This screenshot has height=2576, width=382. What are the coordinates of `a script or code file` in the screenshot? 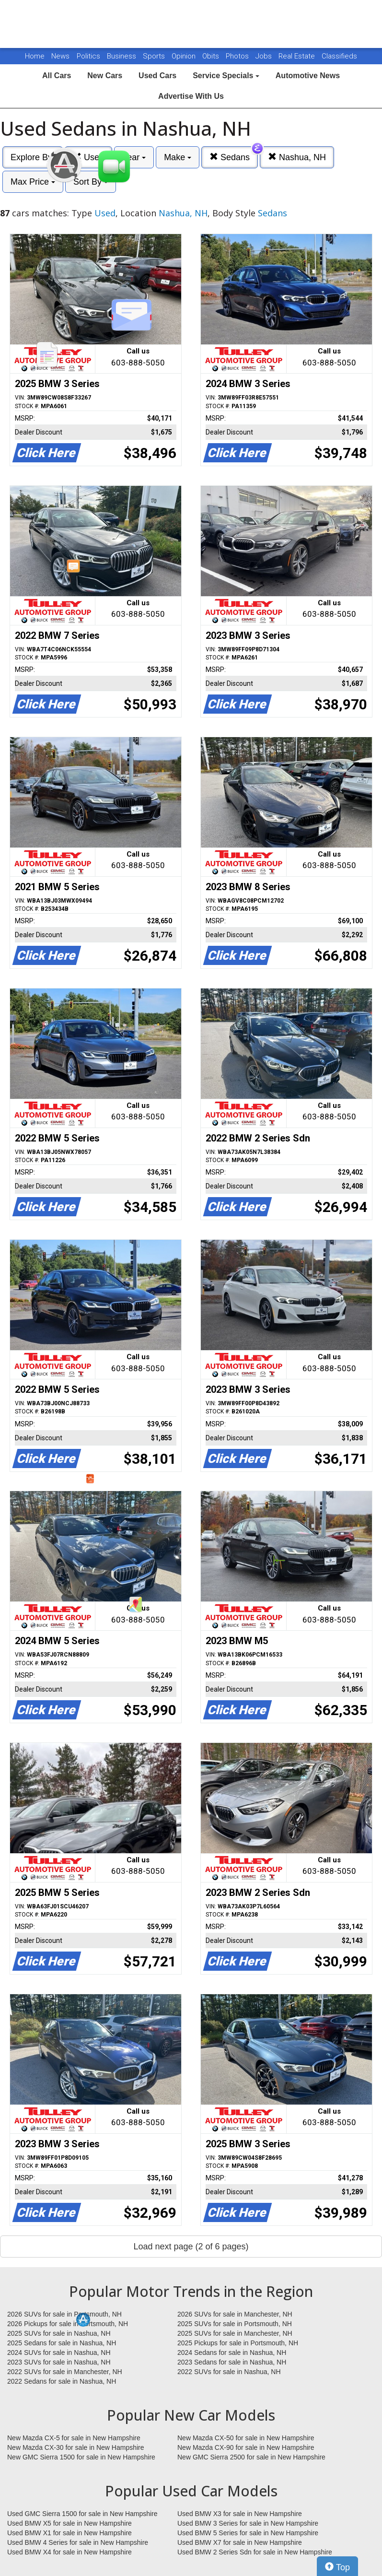 It's located at (47, 354).